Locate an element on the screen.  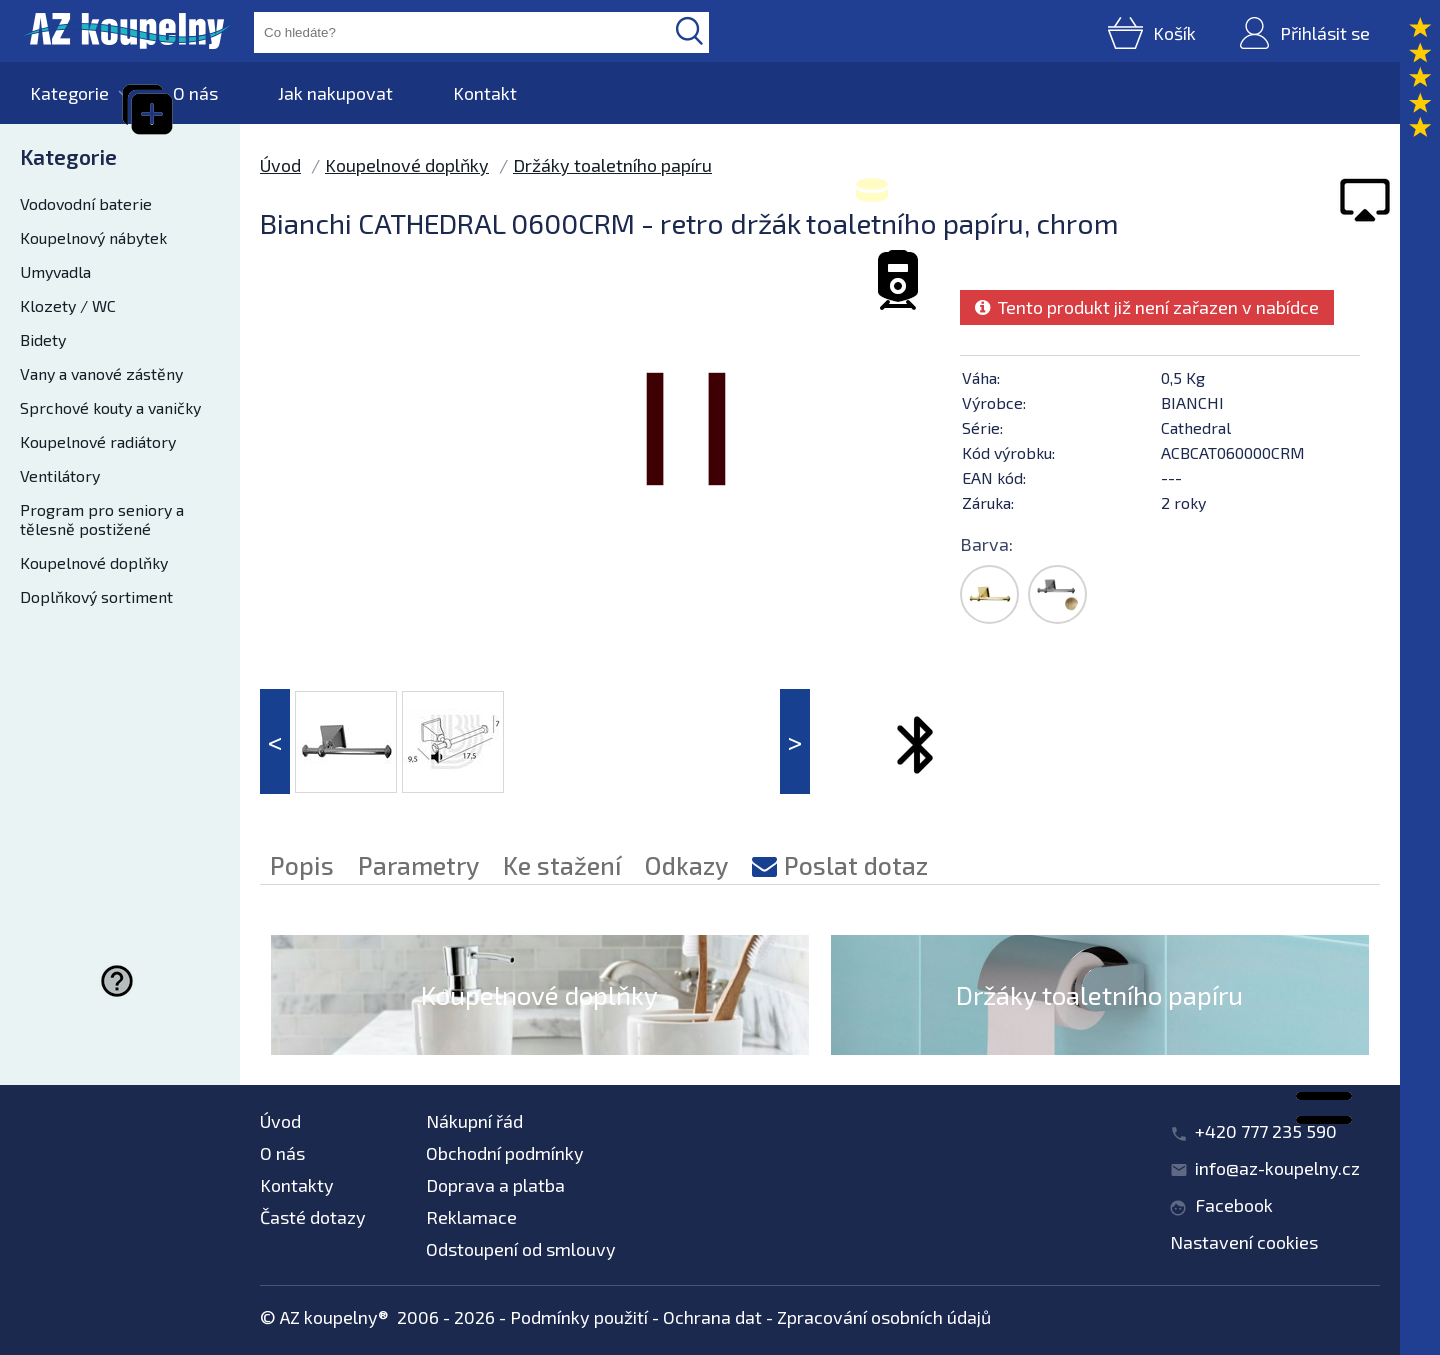
access help or support options is located at coordinates (117, 981).